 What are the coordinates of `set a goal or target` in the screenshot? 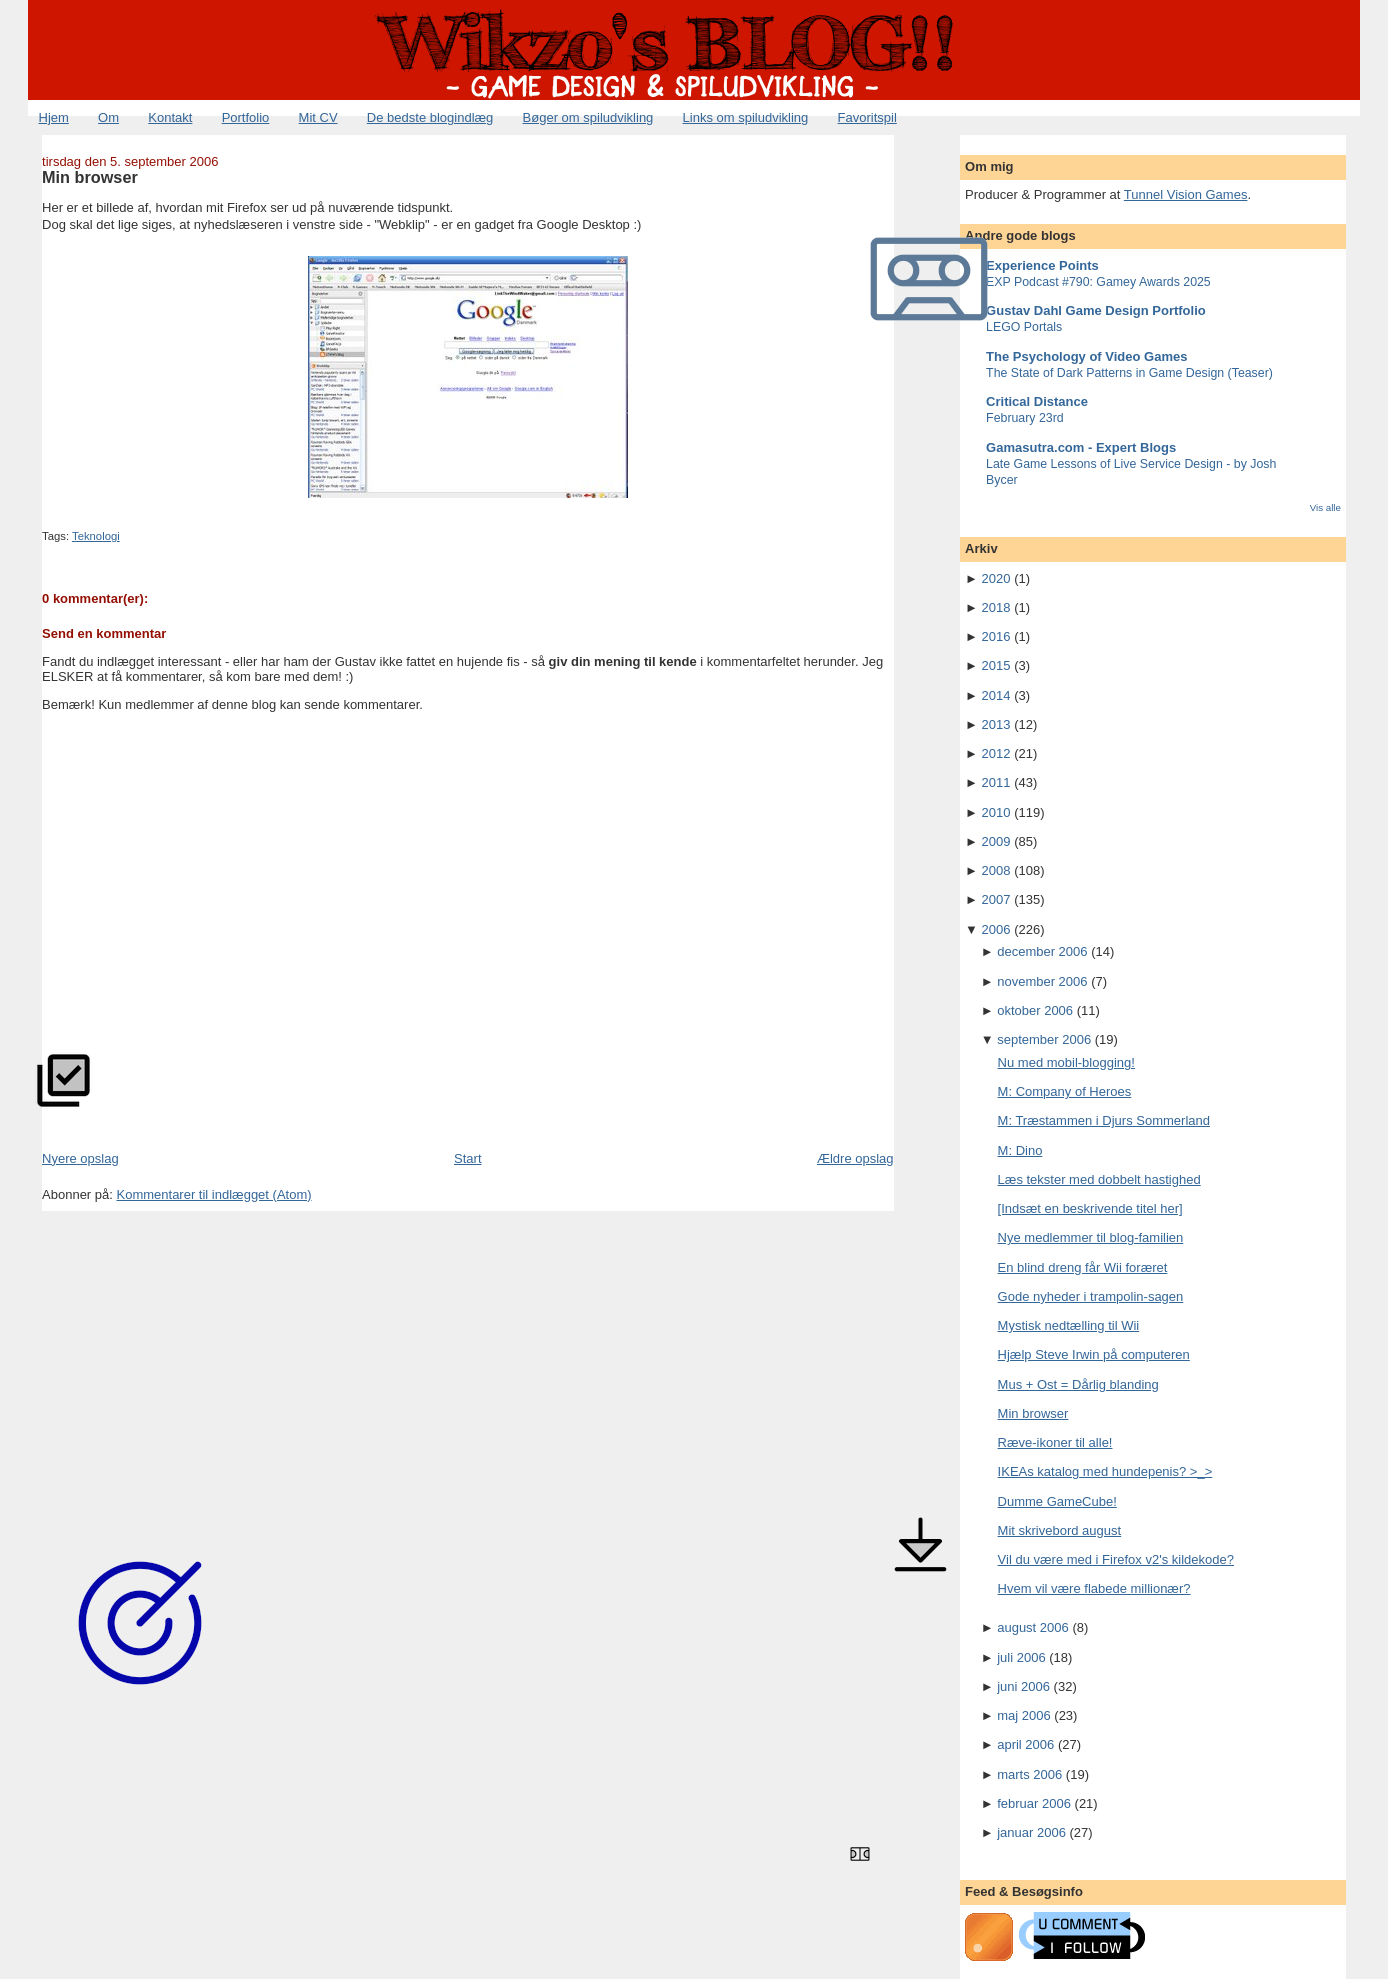 It's located at (140, 1623).